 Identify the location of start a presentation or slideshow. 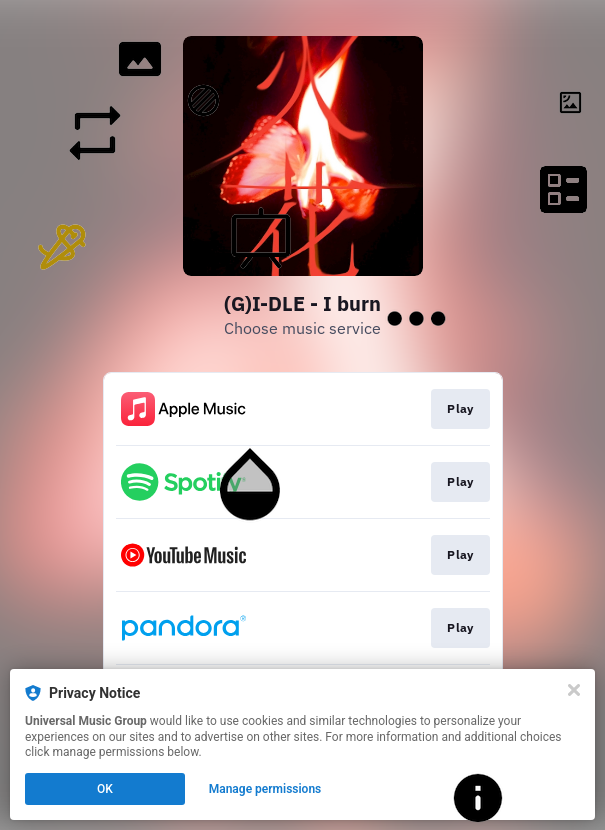
(261, 239).